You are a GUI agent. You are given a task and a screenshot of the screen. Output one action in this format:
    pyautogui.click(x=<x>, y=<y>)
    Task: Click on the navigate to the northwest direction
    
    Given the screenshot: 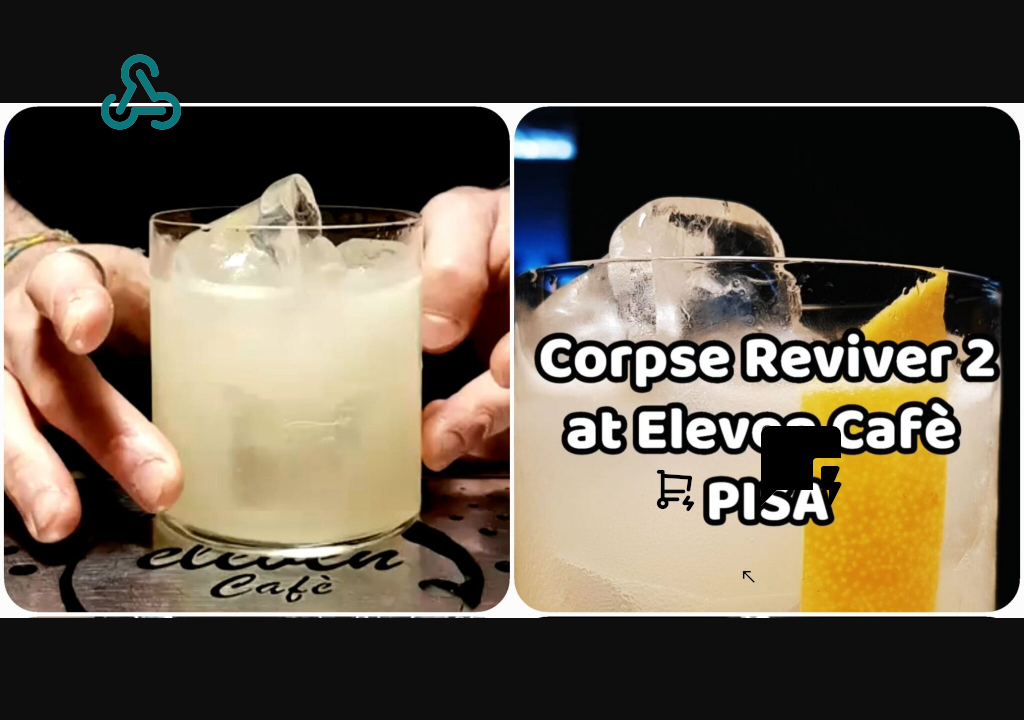 What is the action you would take?
    pyautogui.click(x=748, y=576)
    